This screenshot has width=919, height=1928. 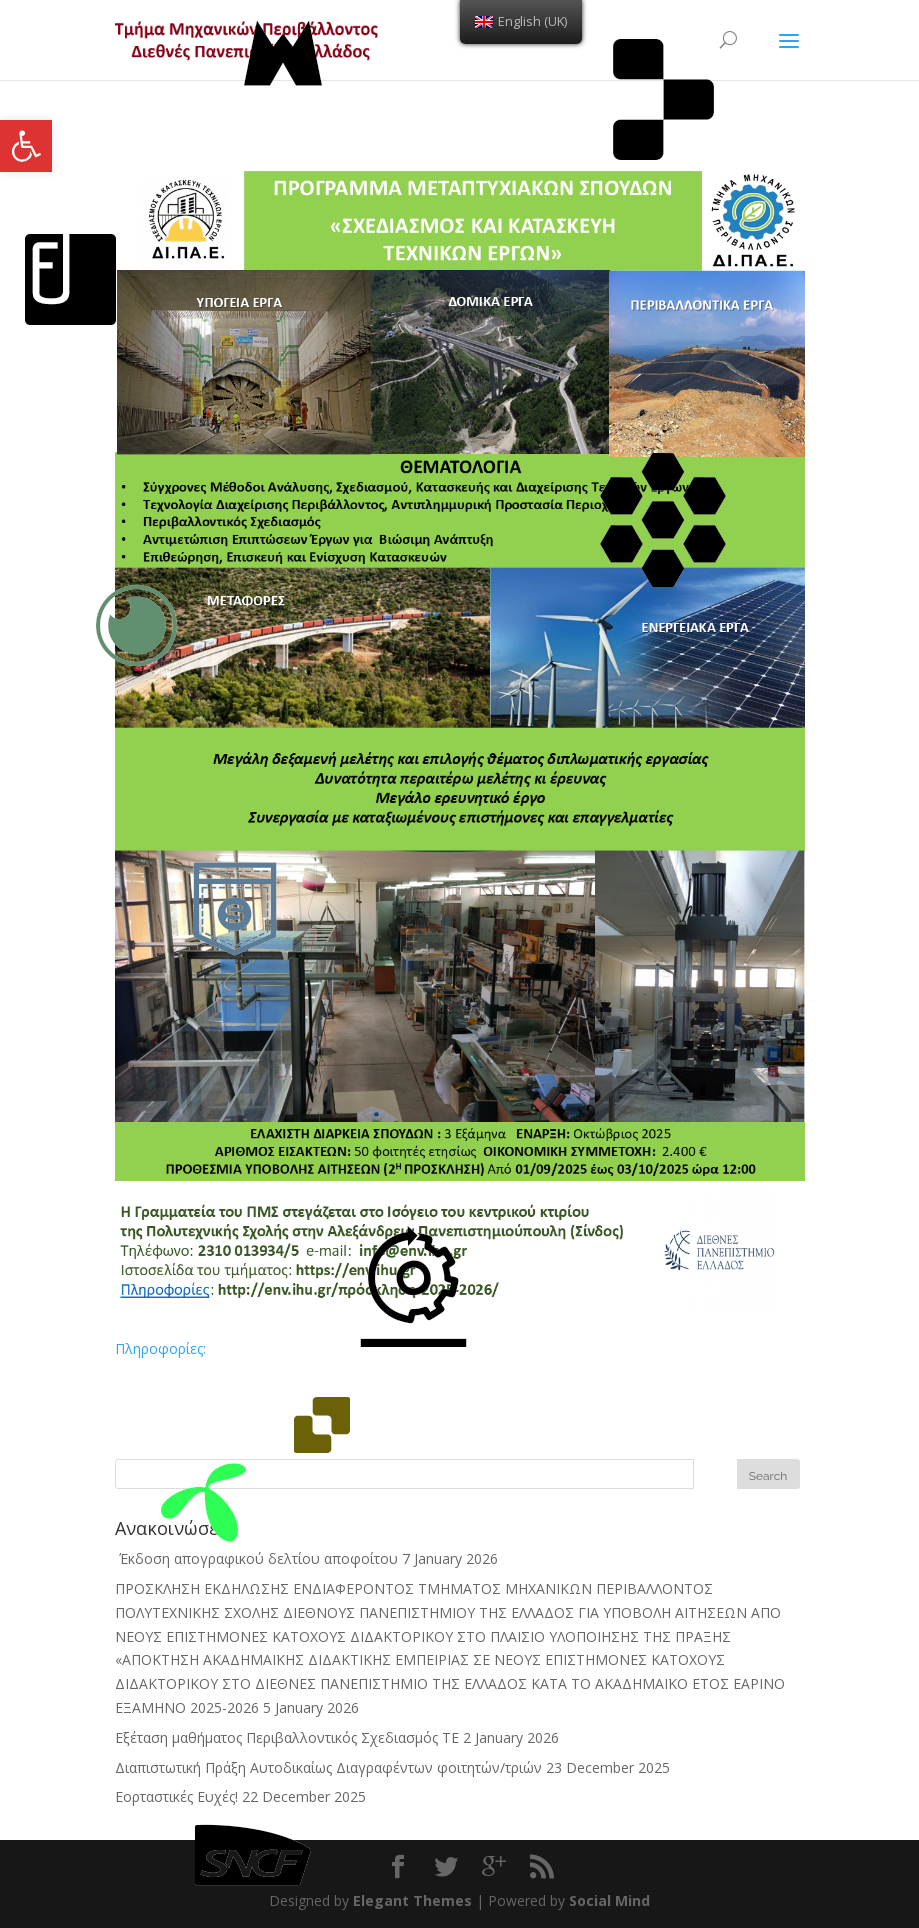 I want to click on open the SNCF French railway app, so click(x=253, y=1855).